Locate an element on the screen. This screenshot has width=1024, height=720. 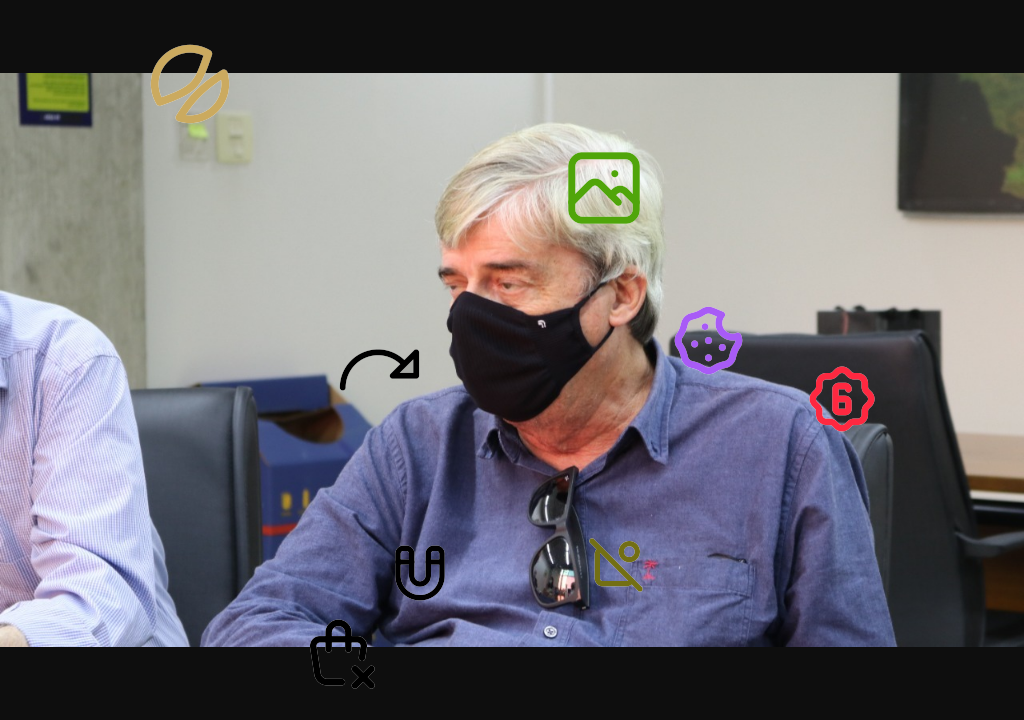
mute or disable notifications is located at coordinates (616, 565).